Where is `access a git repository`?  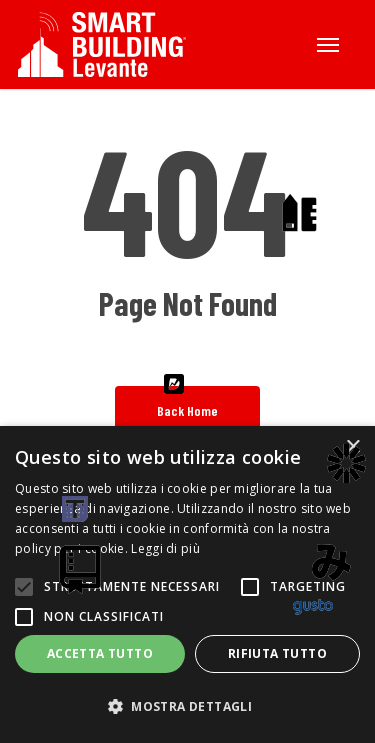
access a git repository is located at coordinates (80, 568).